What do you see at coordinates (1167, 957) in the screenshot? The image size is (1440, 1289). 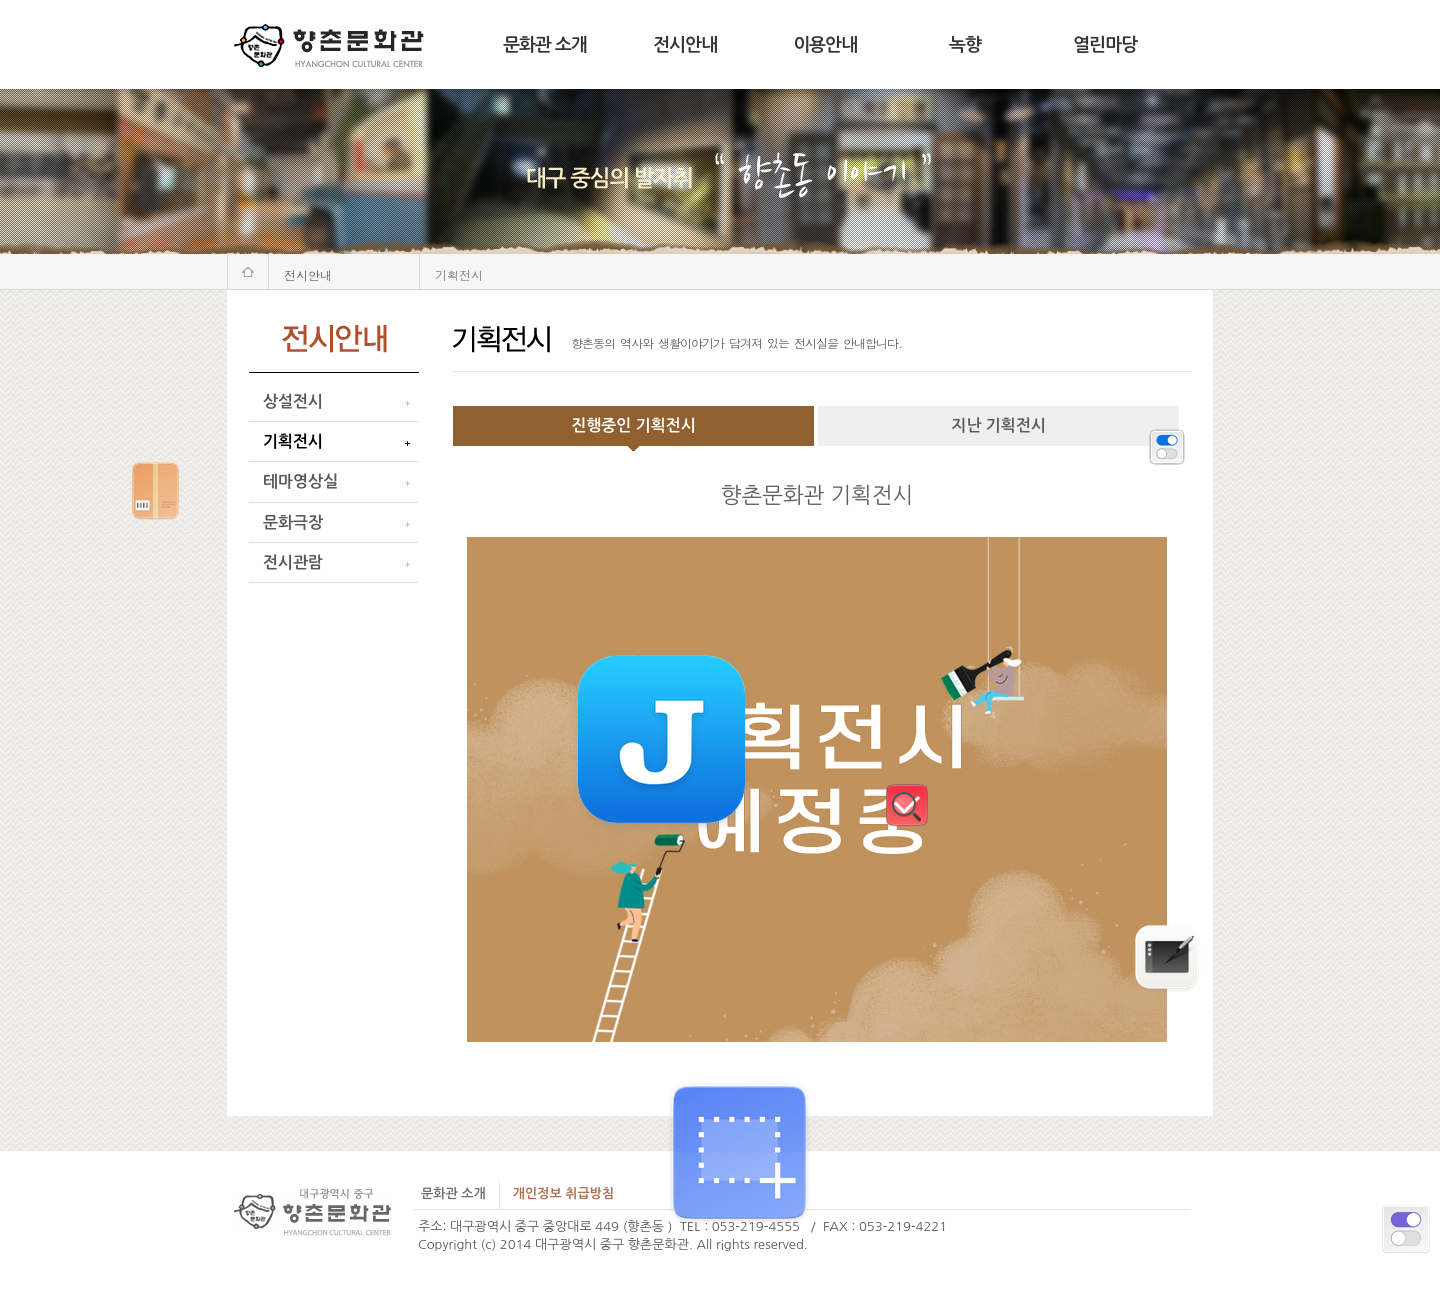 I see `open tablet input settings` at bounding box center [1167, 957].